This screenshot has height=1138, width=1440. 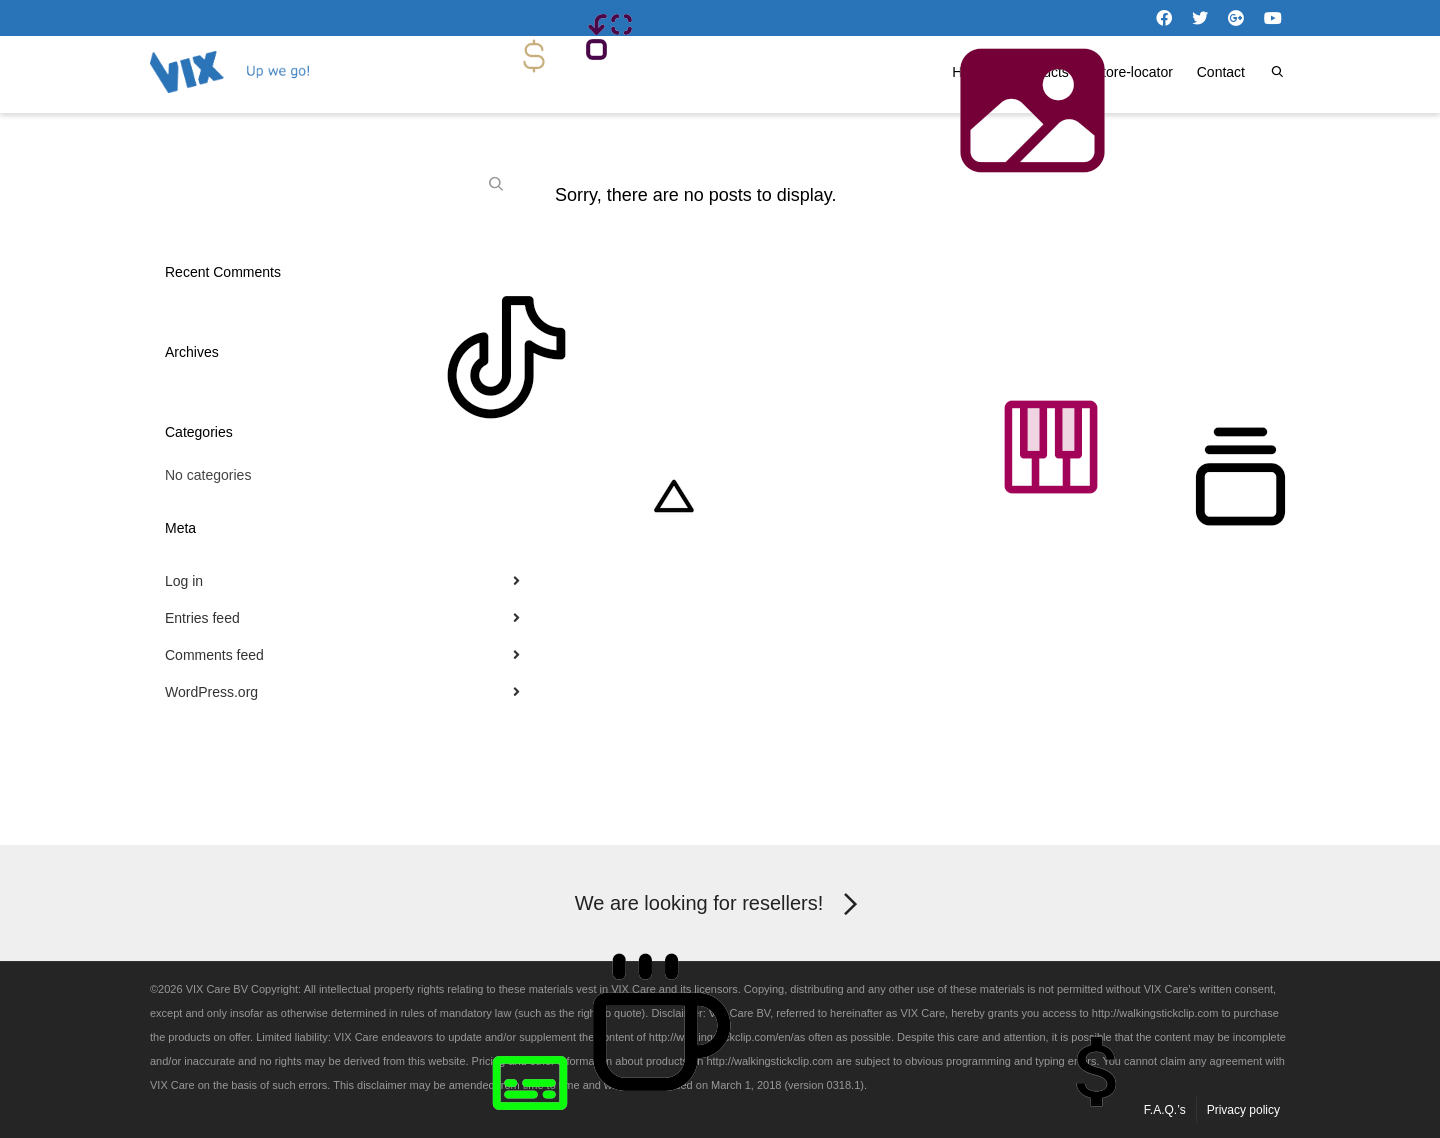 I want to click on replace or swap an item, so click(x=609, y=37).